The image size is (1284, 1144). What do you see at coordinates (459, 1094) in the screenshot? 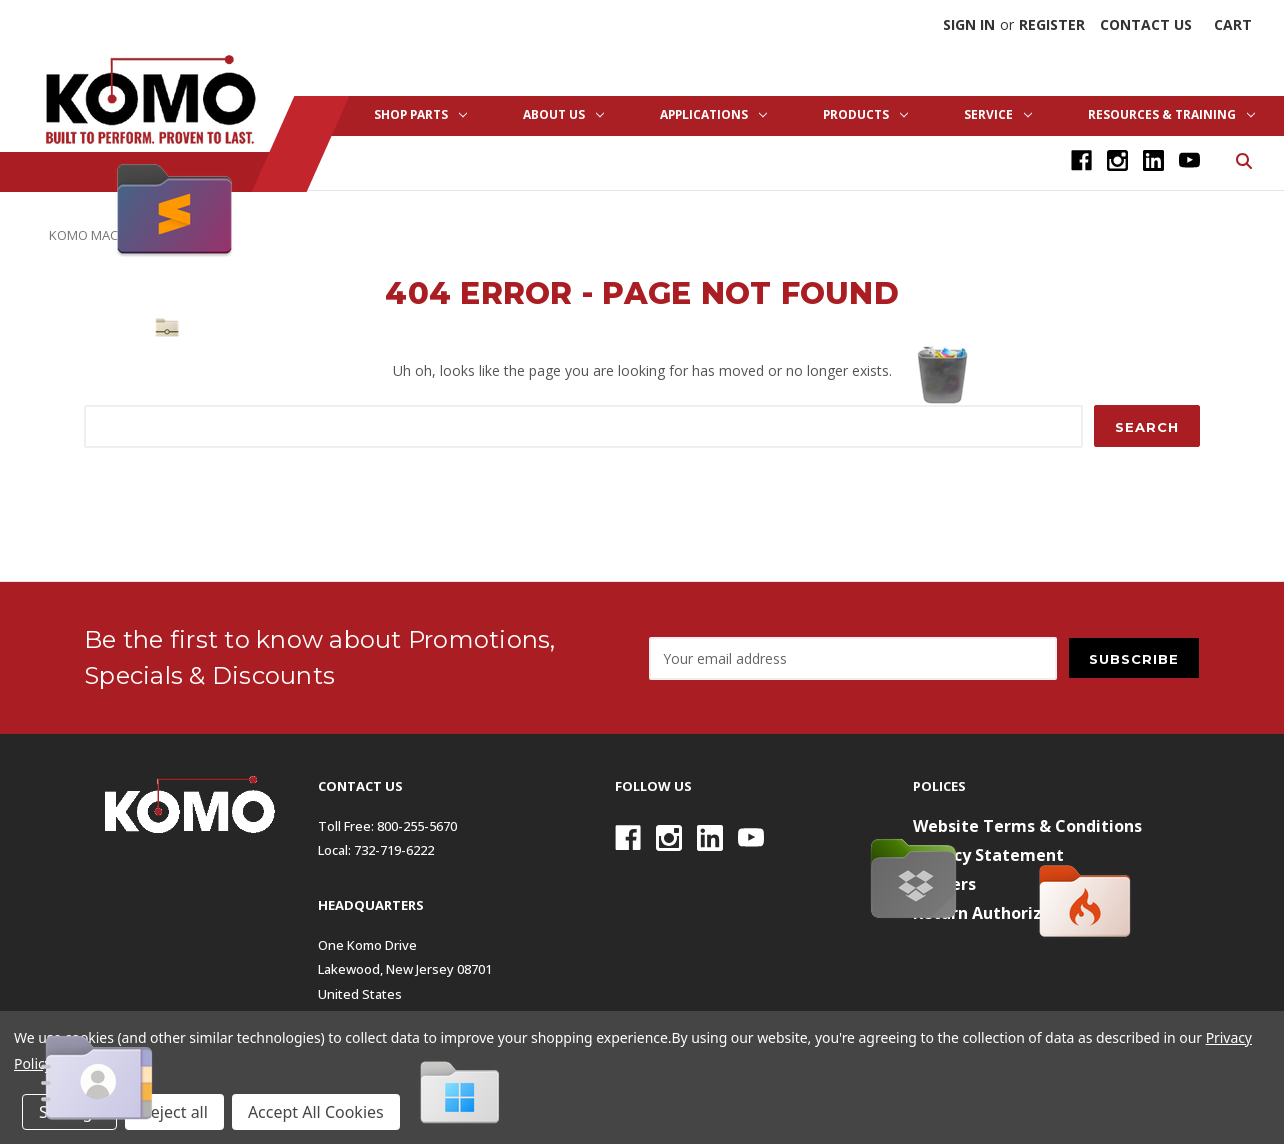
I see `open the windows 11 system folder` at bounding box center [459, 1094].